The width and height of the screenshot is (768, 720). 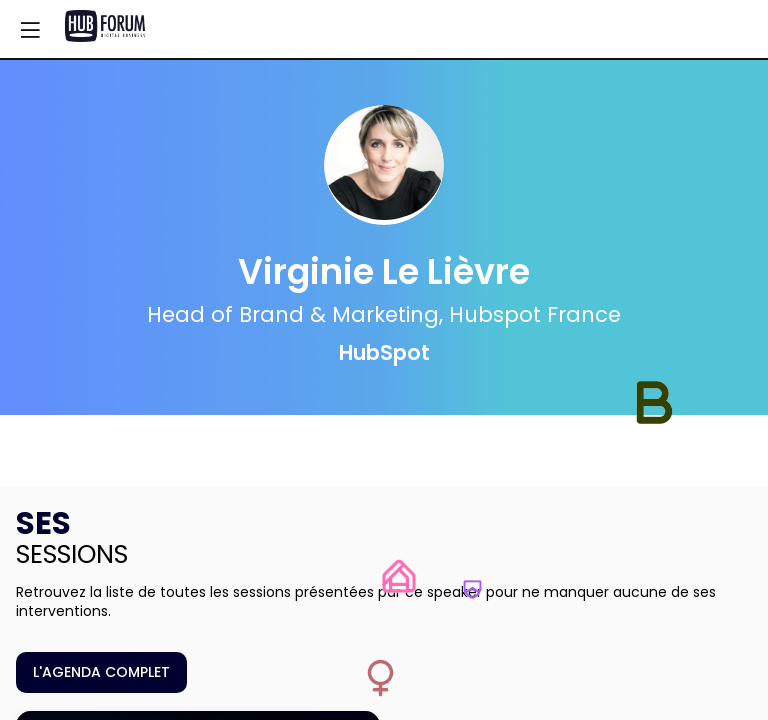 What do you see at coordinates (472, 588) in the screenshot?
I see `access security or protection settings` at bounding box center [472, 588].